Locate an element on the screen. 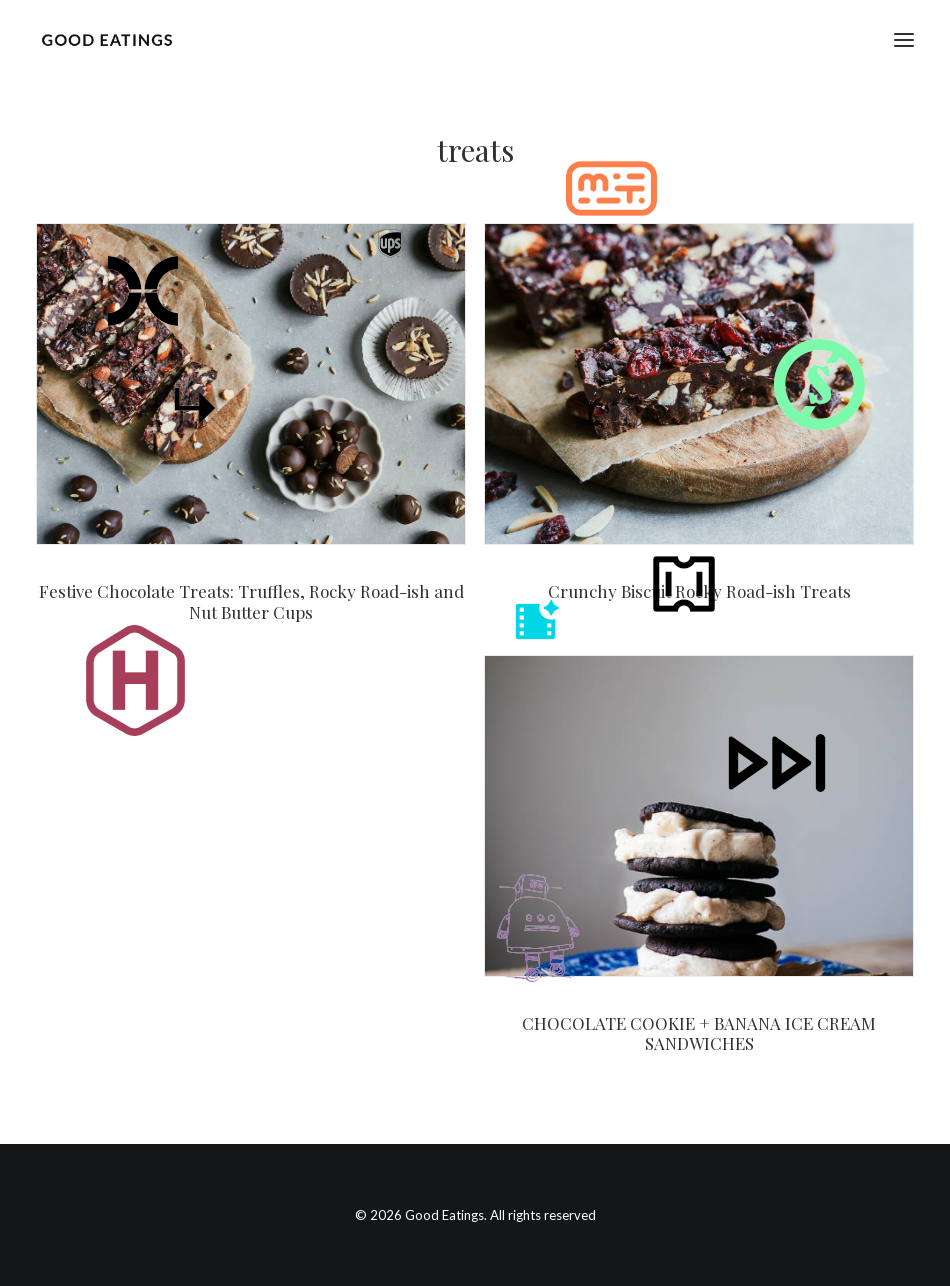 The image size is (950, 1286). visit instructables website or app is located at coordinates (538, 928).